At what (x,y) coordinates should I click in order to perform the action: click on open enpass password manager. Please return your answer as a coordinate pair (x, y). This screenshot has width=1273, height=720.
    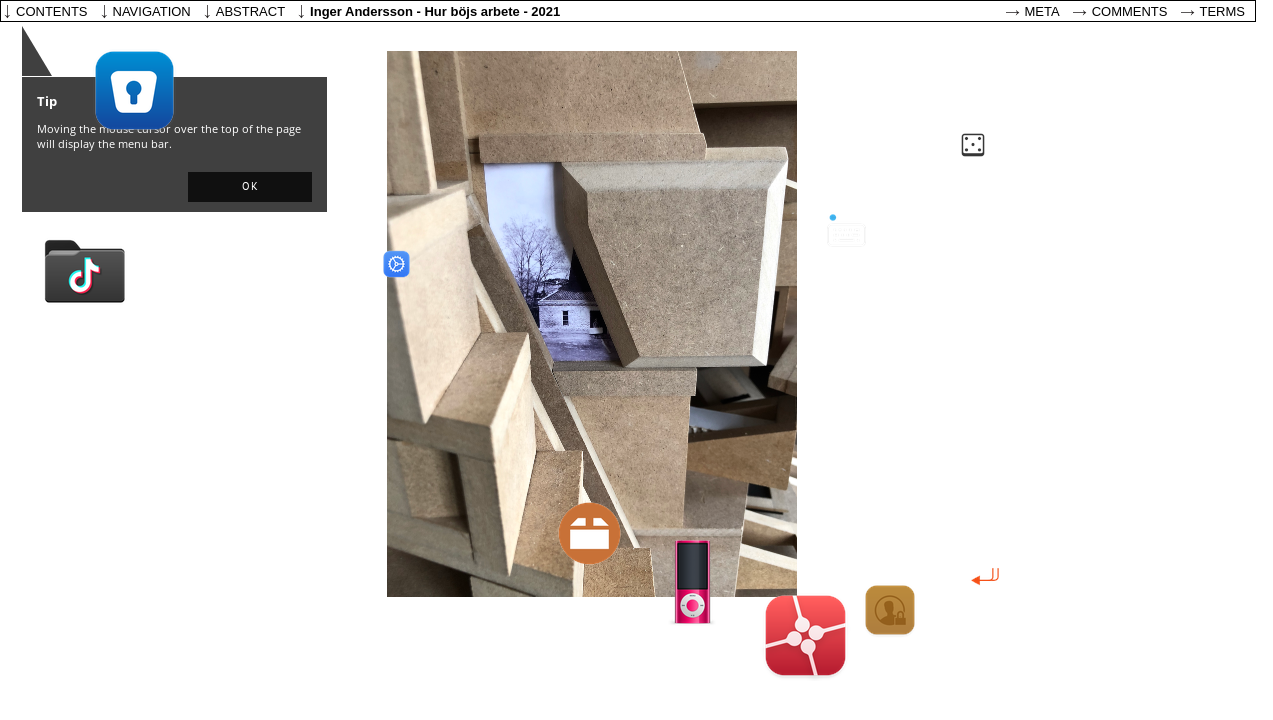
    Looking at the image, I should click on (134, 90).